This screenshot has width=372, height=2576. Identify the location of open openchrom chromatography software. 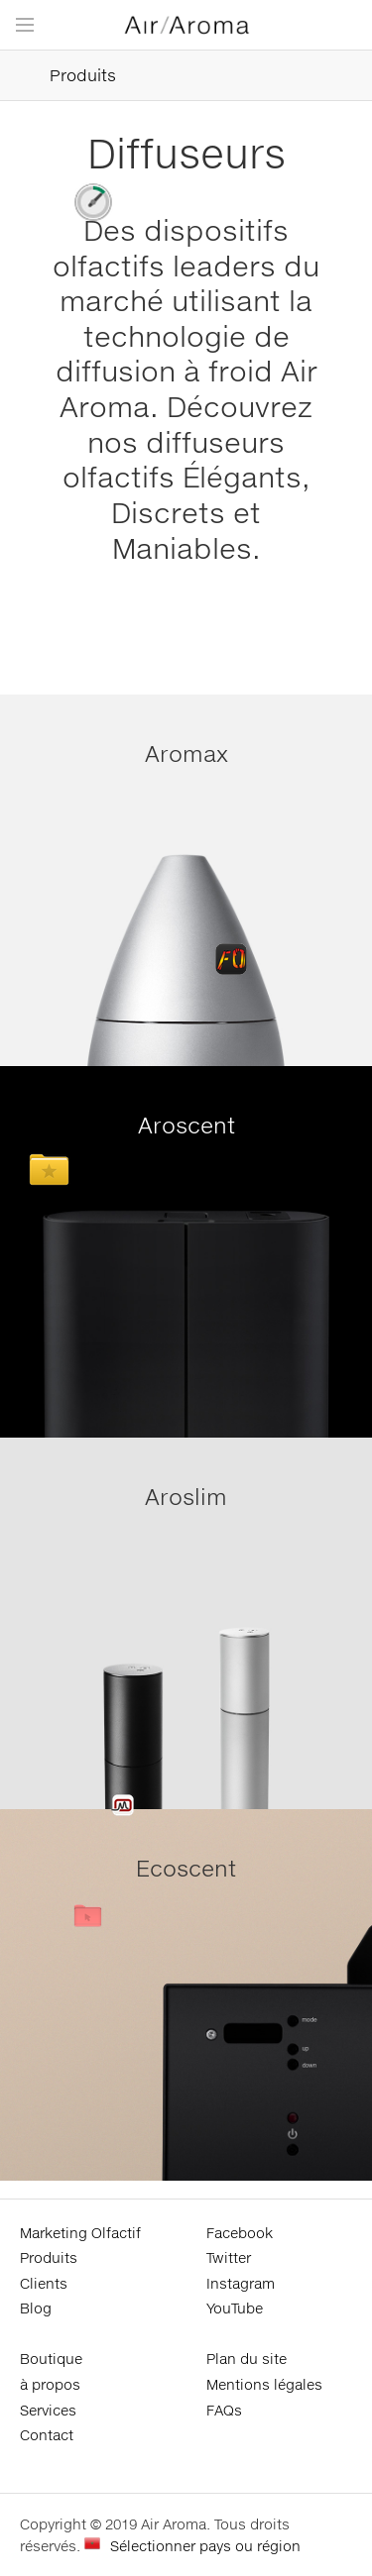
(123, 1805).